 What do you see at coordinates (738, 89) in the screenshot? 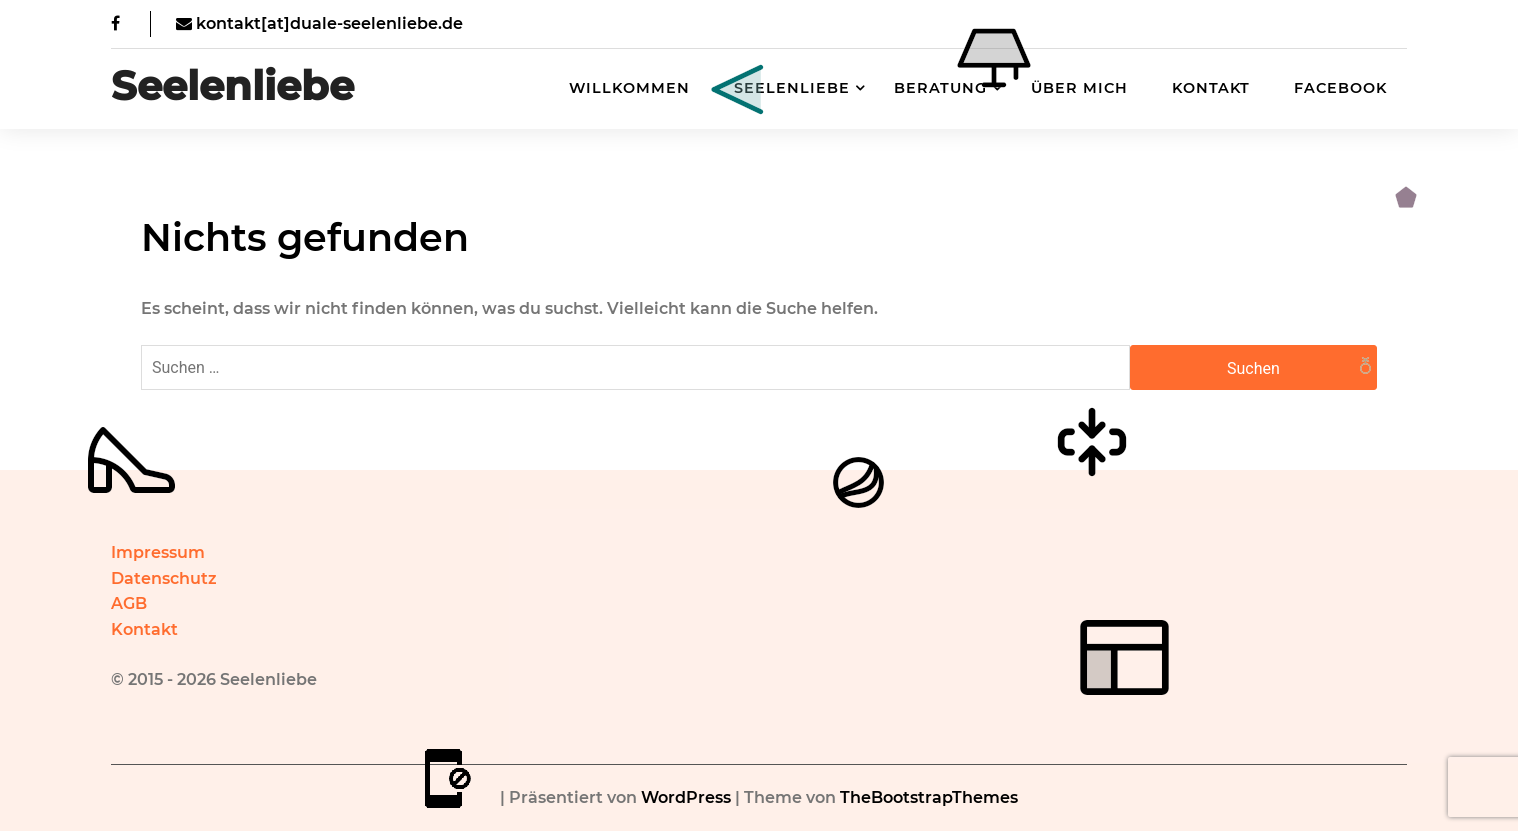
I see `navigate back to the previous screen` at bounding box center [738, 89].